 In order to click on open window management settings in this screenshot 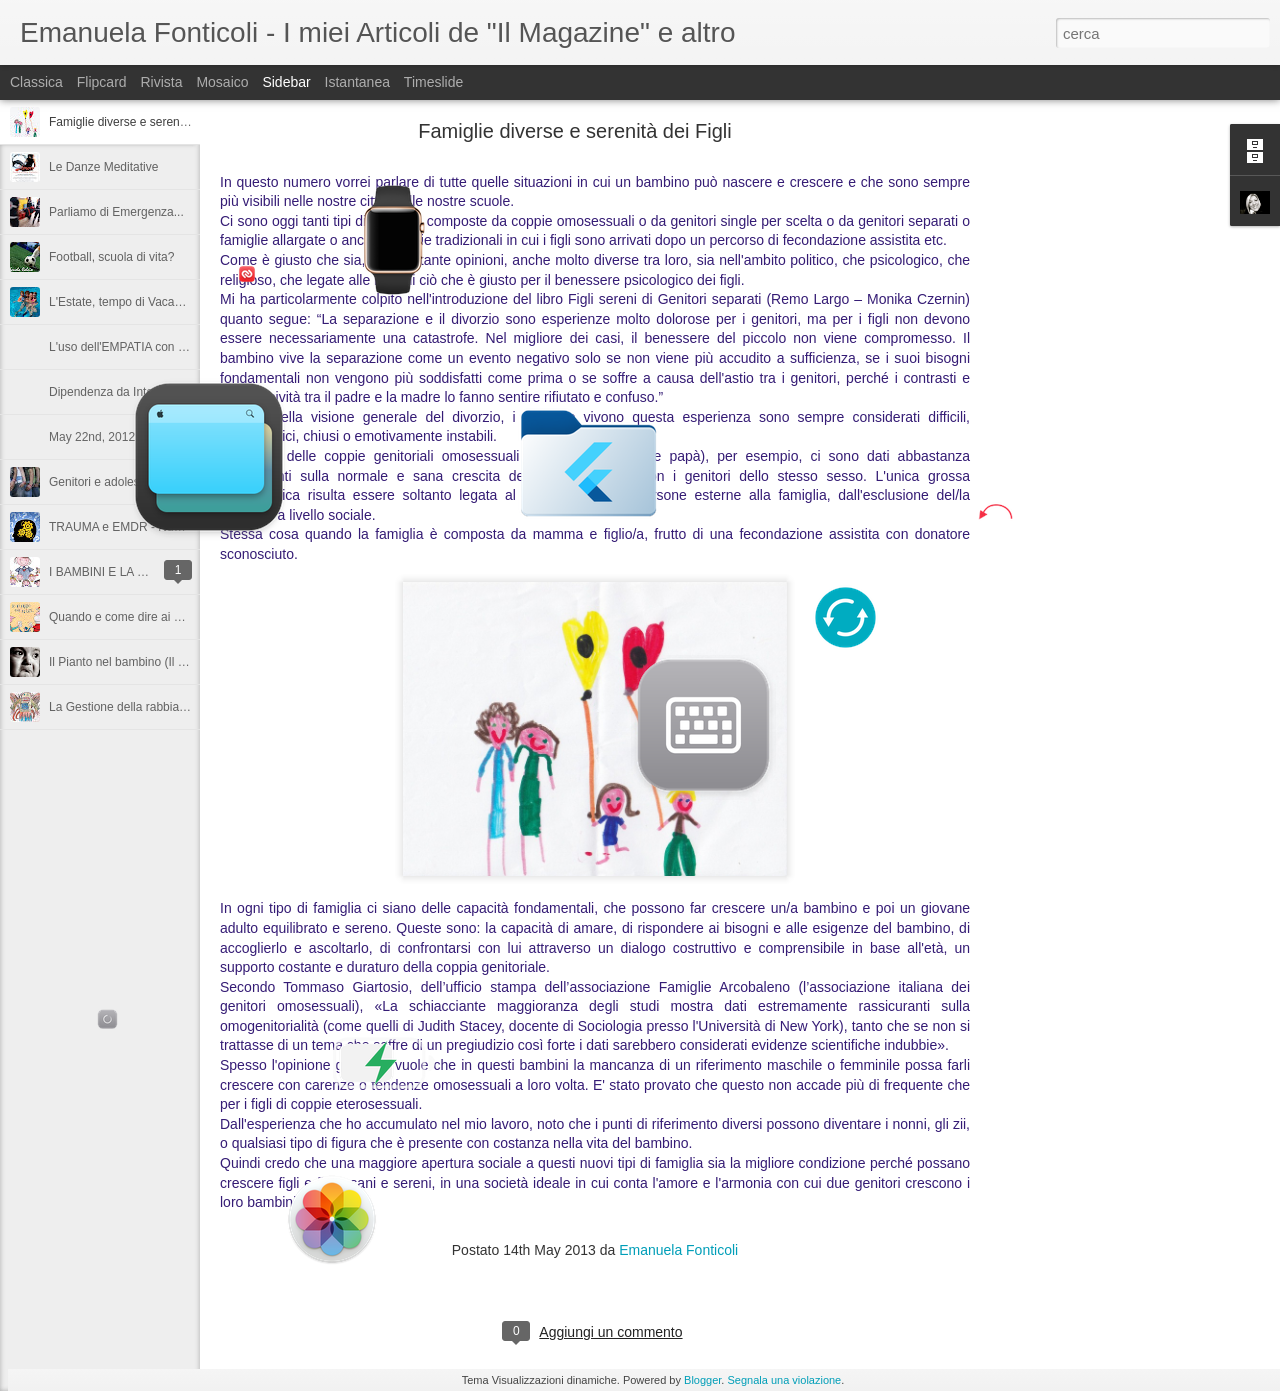, I will do `click(209, 457)`.